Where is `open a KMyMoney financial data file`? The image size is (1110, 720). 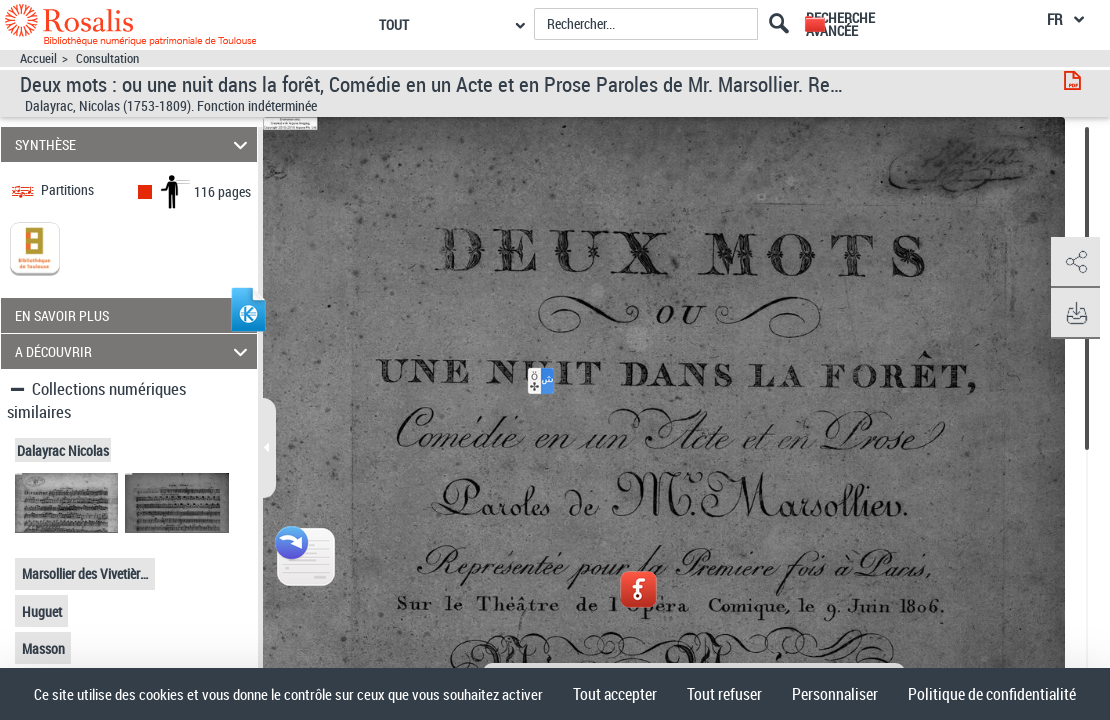 open a KMyMoney financial data file is located at coordinates (248, 310).